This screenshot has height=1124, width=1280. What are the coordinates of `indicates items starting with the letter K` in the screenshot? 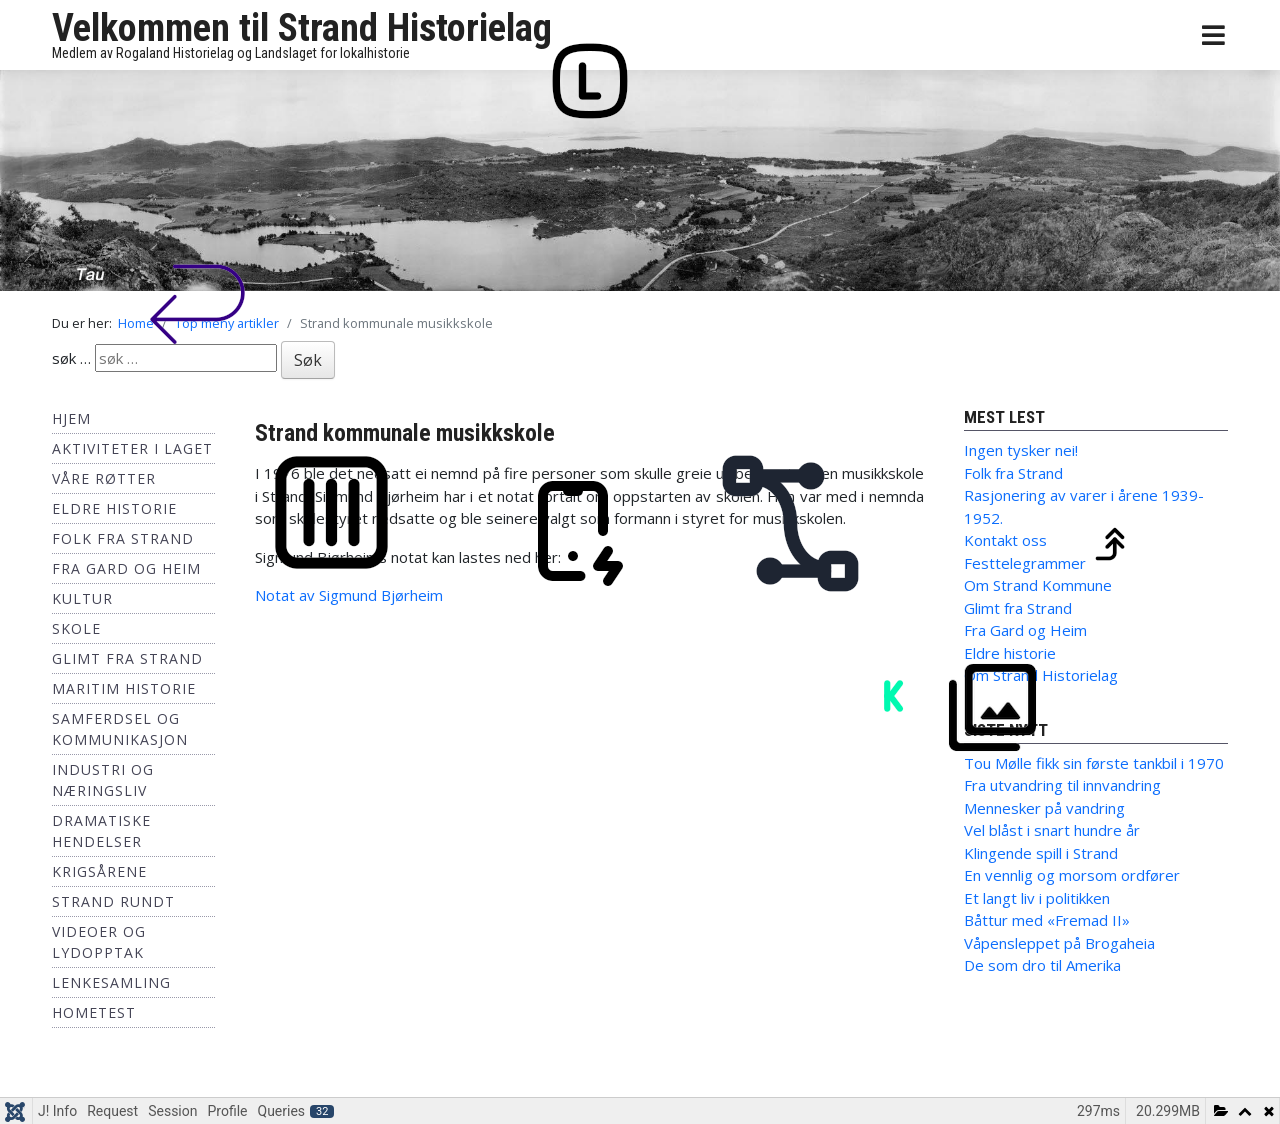 It's located at (892, 696).